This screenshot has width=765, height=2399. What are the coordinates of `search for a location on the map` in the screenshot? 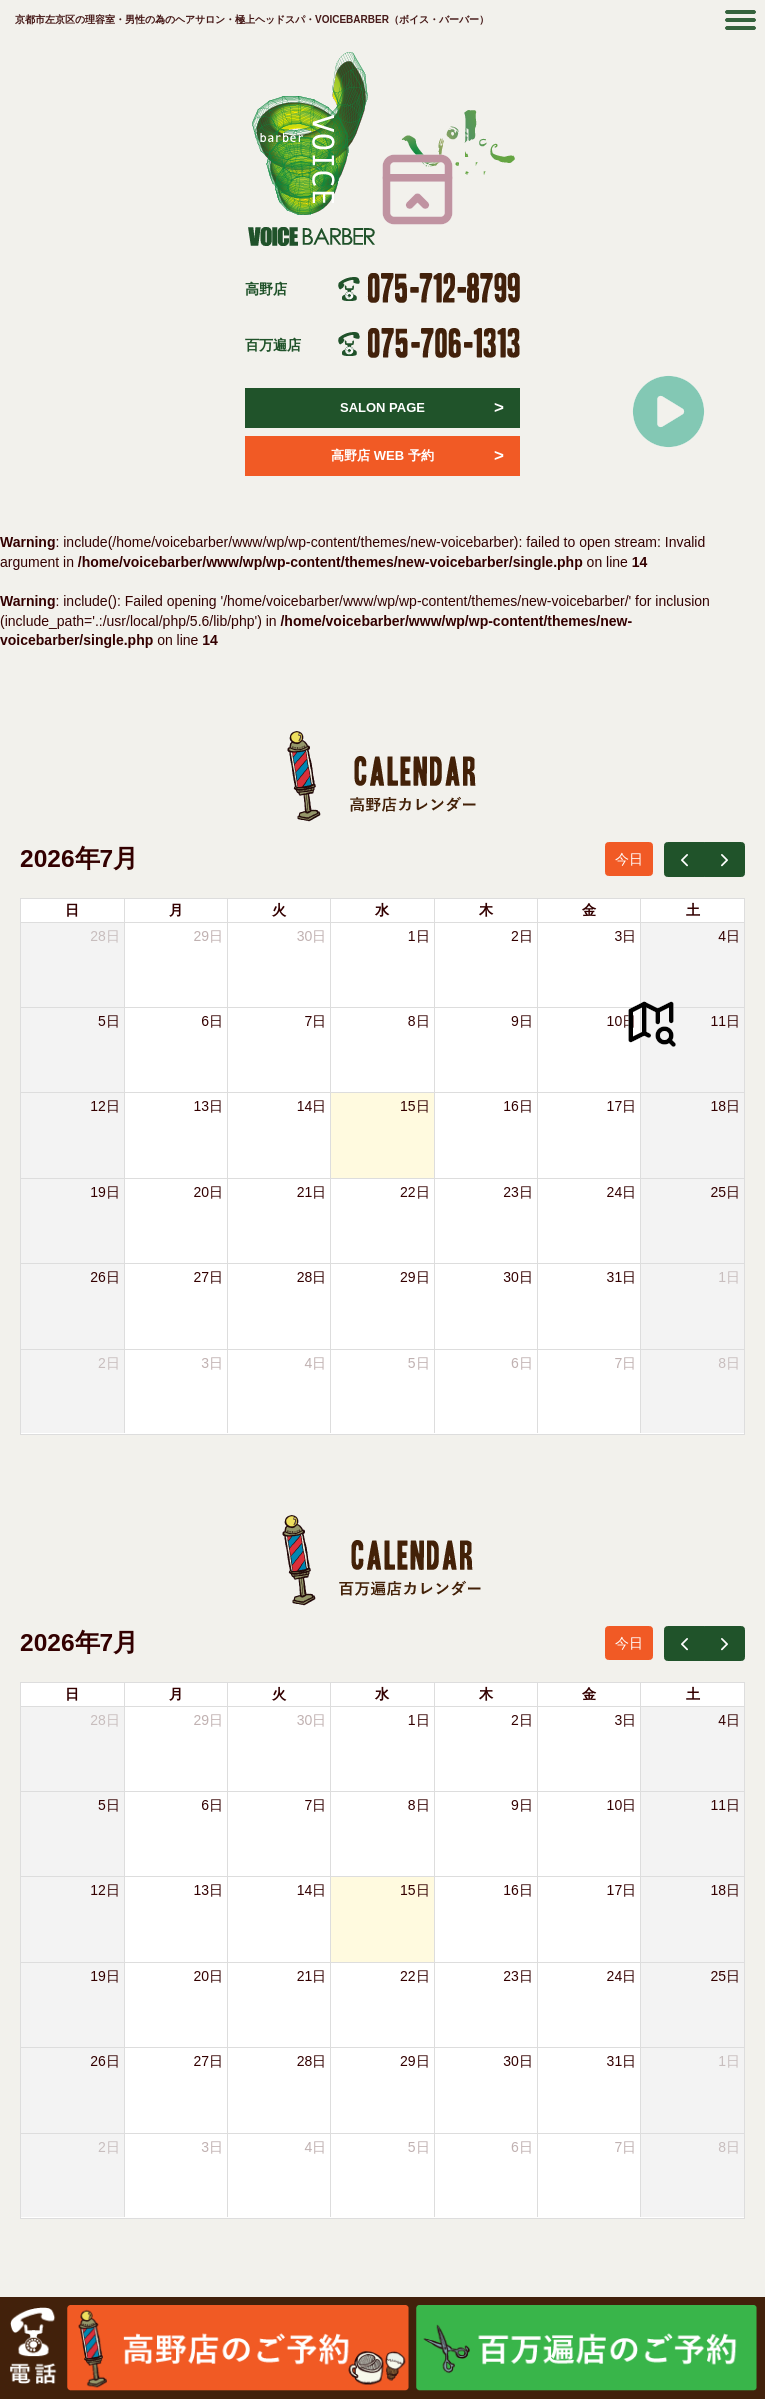 It's located at (651, 1022).